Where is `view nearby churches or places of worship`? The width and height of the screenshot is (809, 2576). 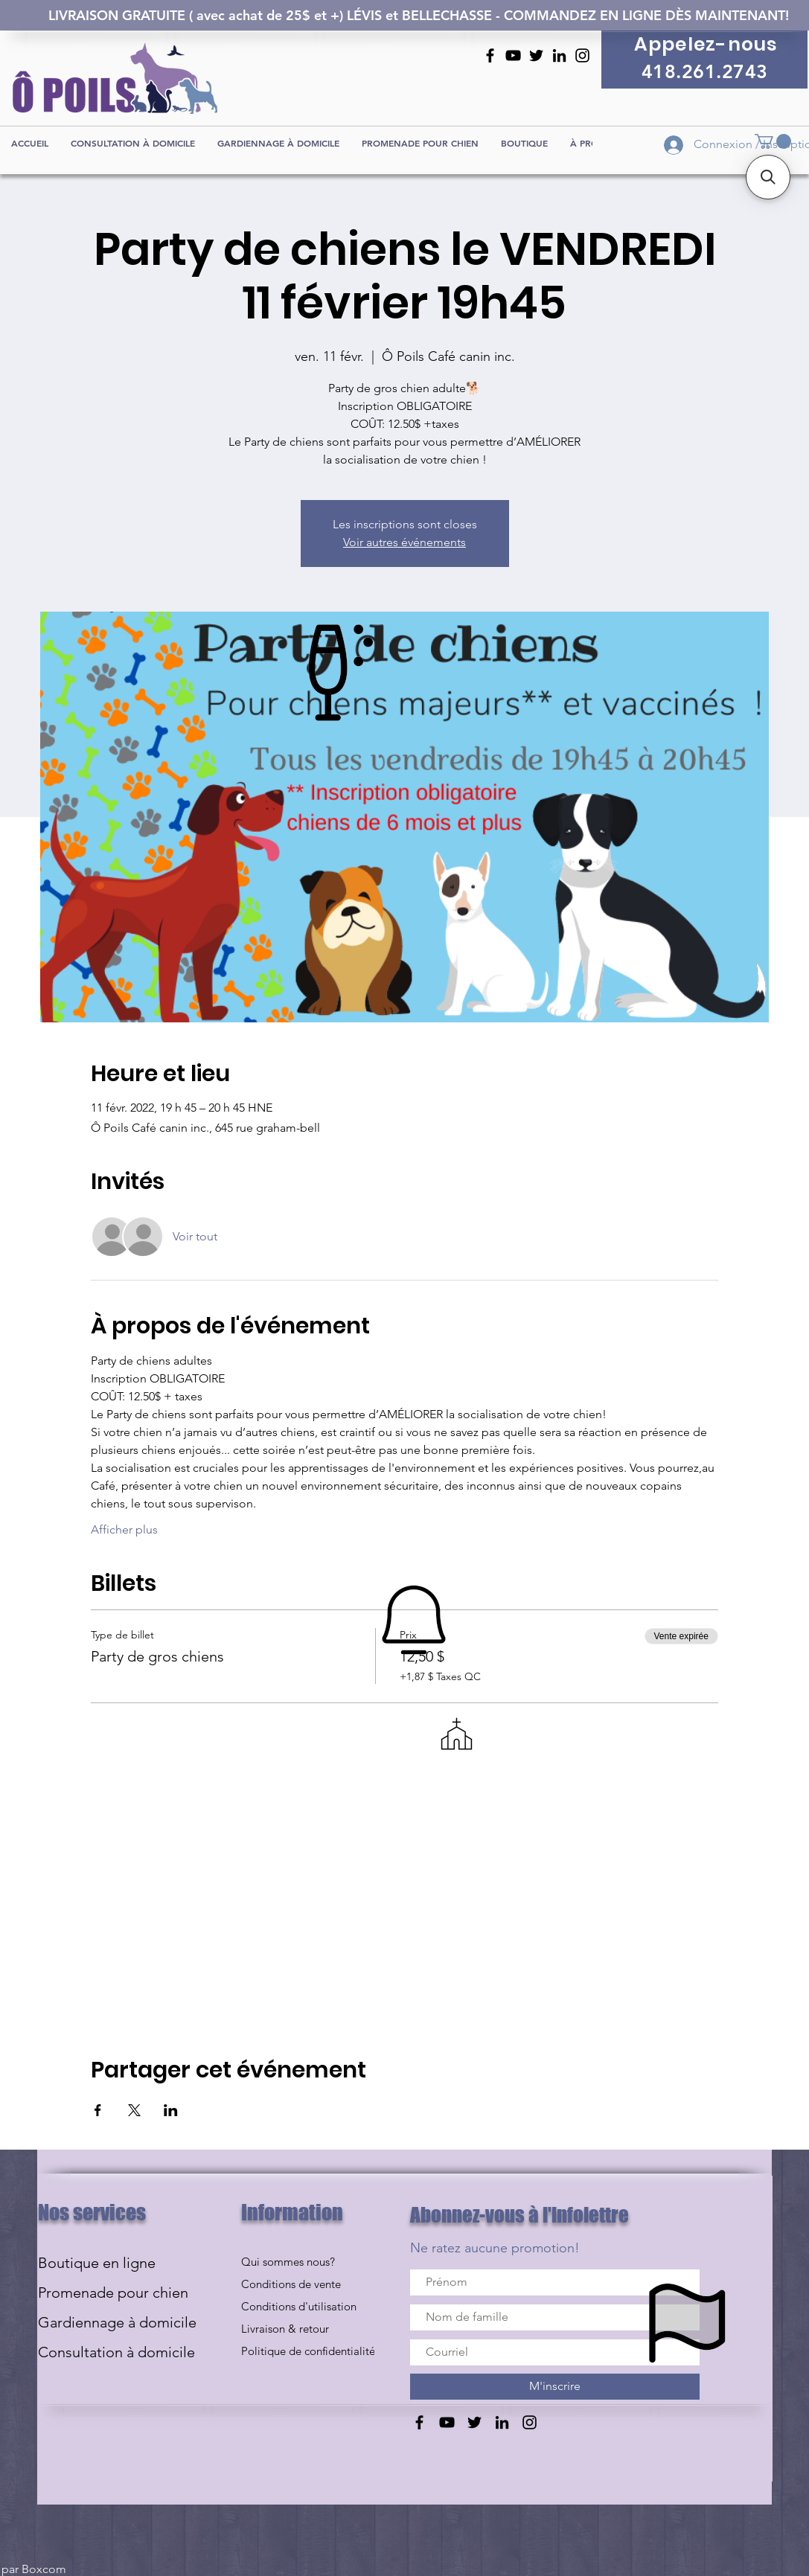
view nearby churches or places of worship is located at coordinates (456, 1735).